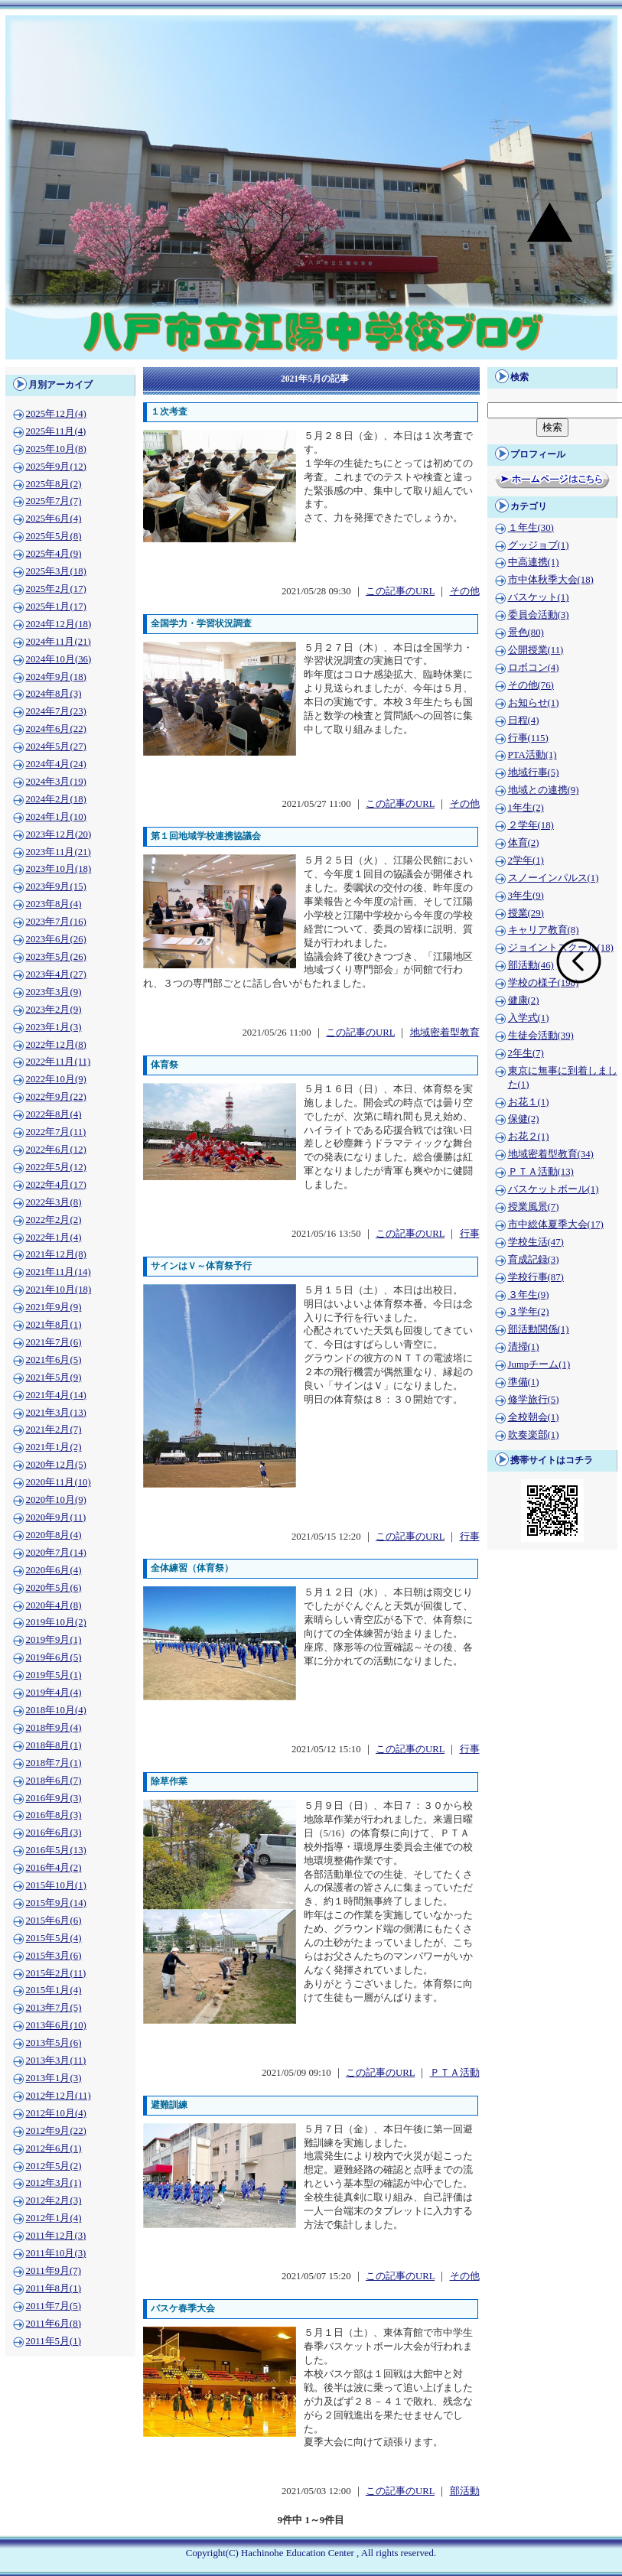 Image resolution: width=622 pixels, height=2576 pixels. Describe the element at coordinates (549, 225) in the screenshot. I see `set a function breakpoint in the debugger` at that location.